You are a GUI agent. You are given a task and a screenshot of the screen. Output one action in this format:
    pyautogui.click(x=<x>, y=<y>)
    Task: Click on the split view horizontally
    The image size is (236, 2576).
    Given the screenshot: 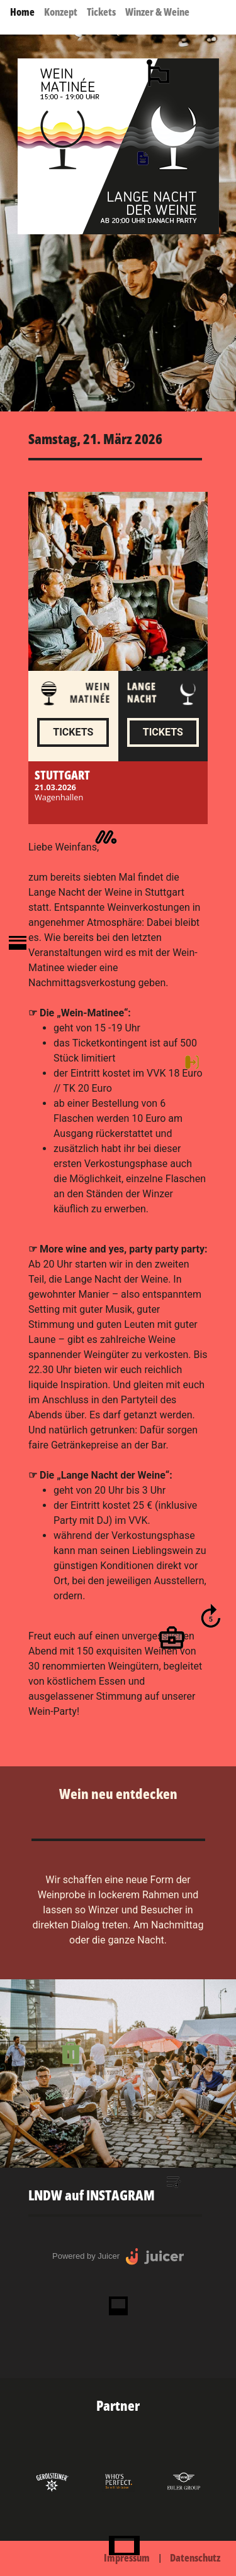 What is the action you would take?
    pyautogui.click(x=18, y=943)
    